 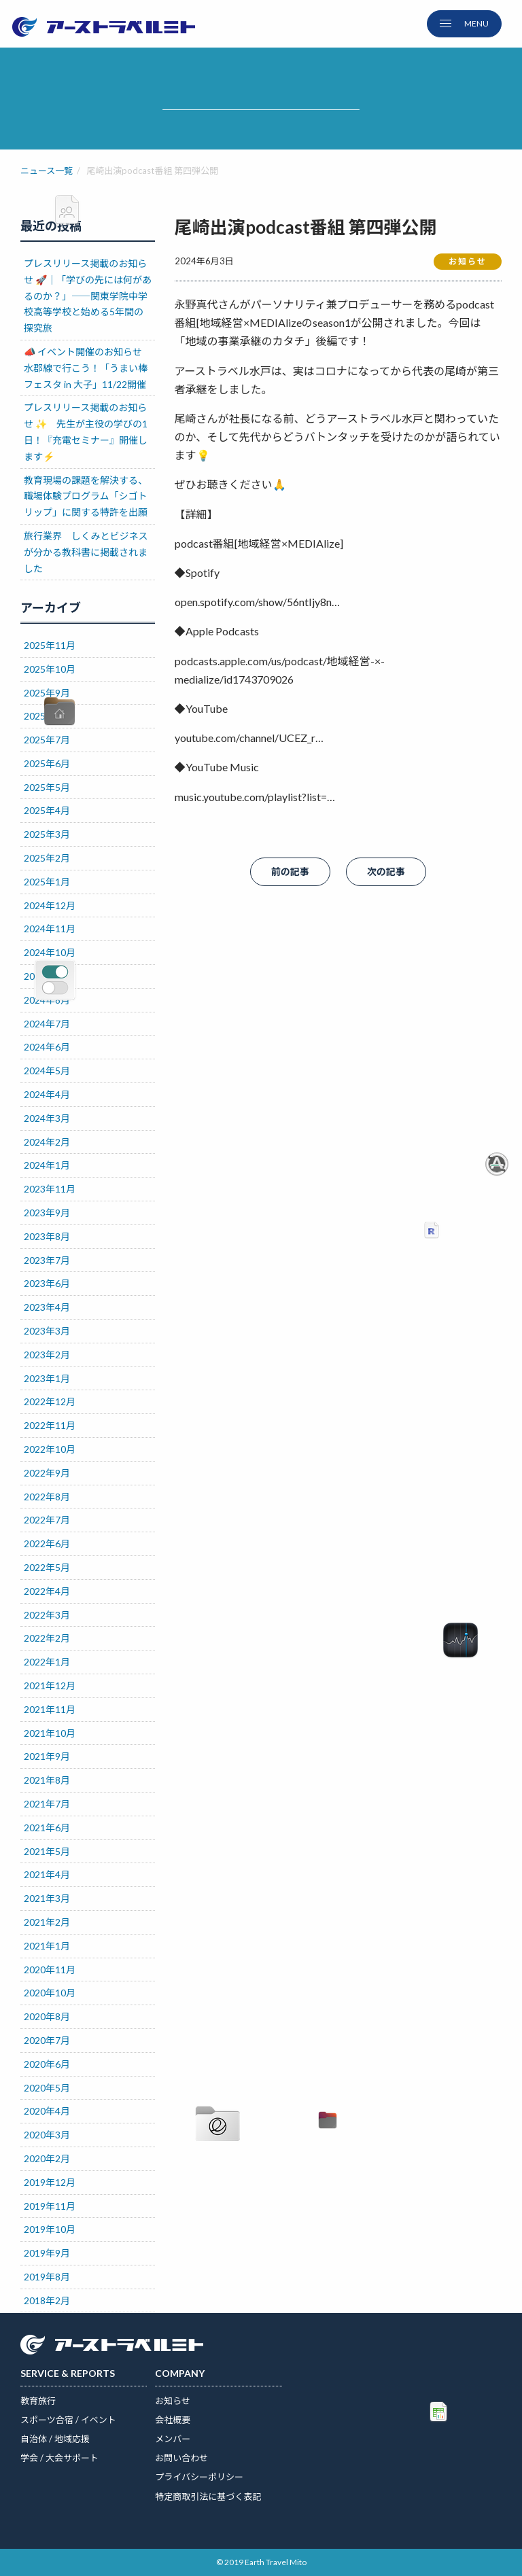 What do you see at coordinates (497, 1164) in the screenshot?
I see `check for available software updates` at bounding box center [497, 1164].